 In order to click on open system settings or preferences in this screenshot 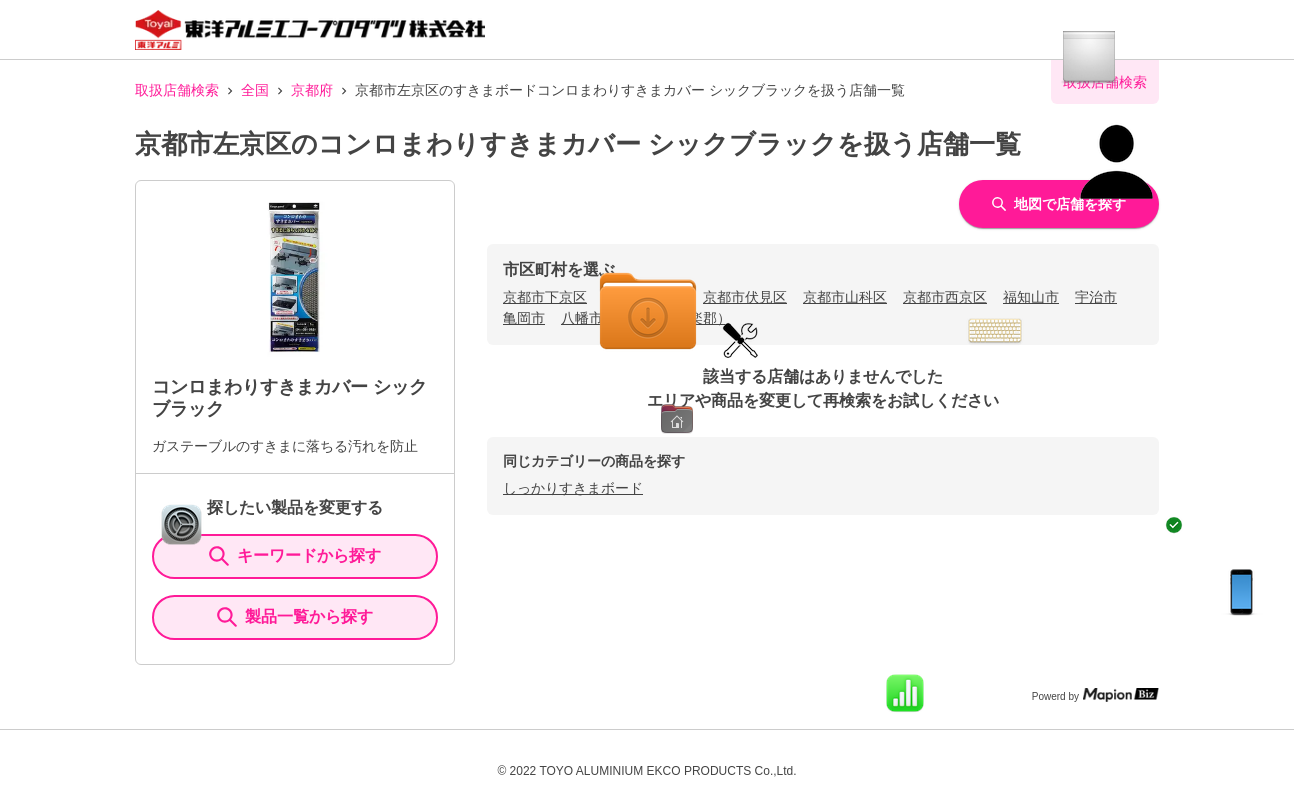, I will do `click(181, 524)`.